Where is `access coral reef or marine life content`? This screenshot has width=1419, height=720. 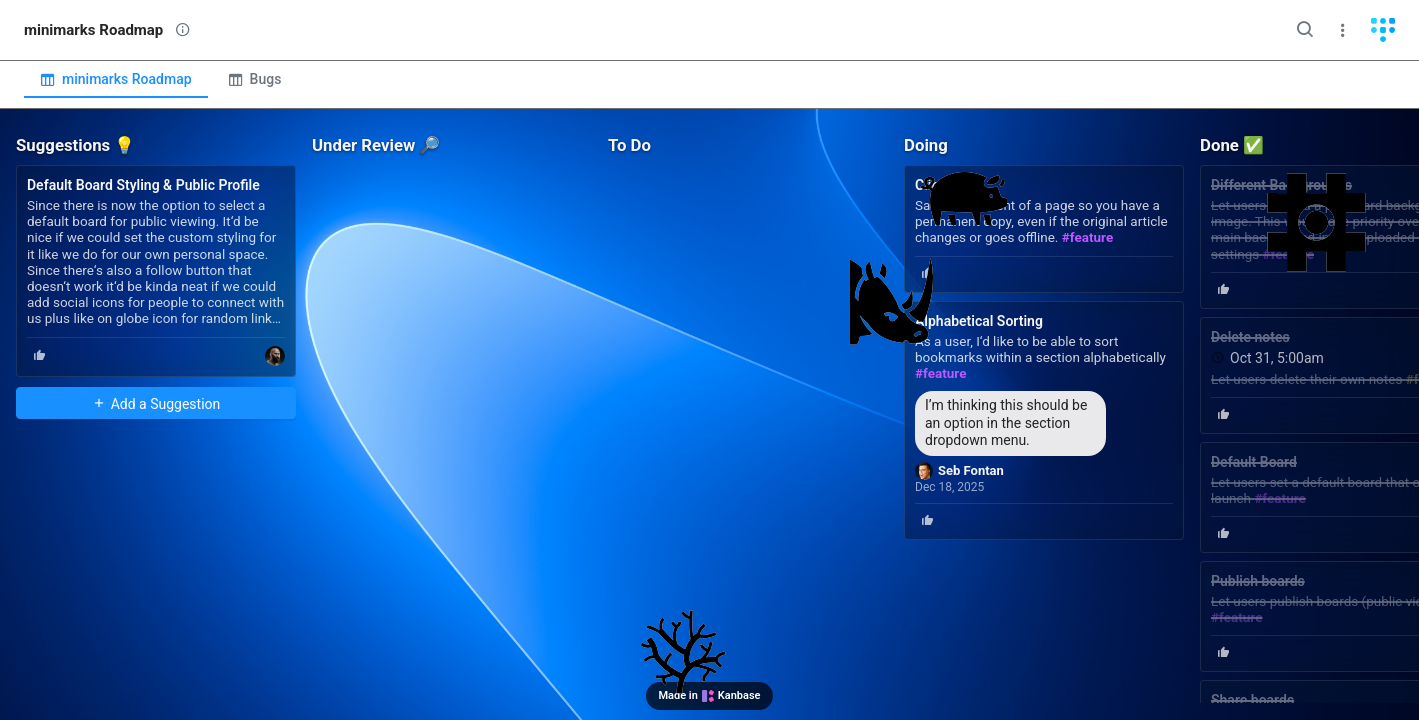
access coral reef or marine life content is located at coordinates (683, 652).